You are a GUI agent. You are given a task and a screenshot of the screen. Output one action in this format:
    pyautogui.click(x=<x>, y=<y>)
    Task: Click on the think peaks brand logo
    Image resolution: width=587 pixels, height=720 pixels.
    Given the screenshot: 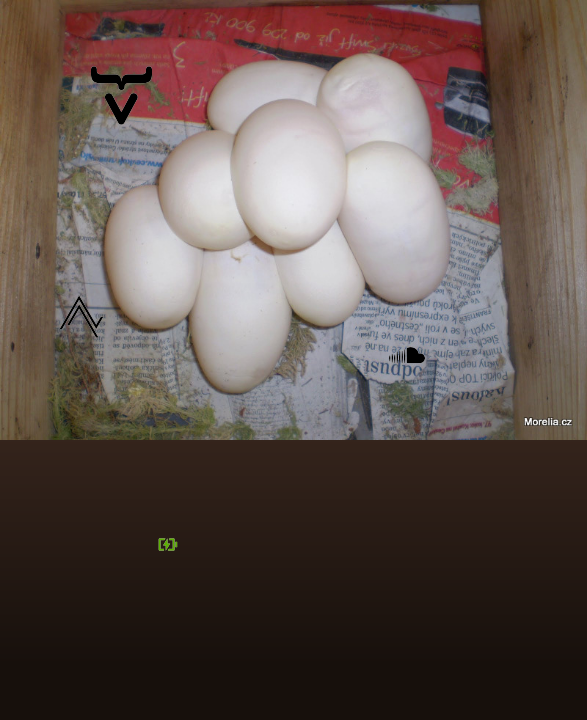 What is the action you would take?
    pyautogui.click(x=81, y=316)
    